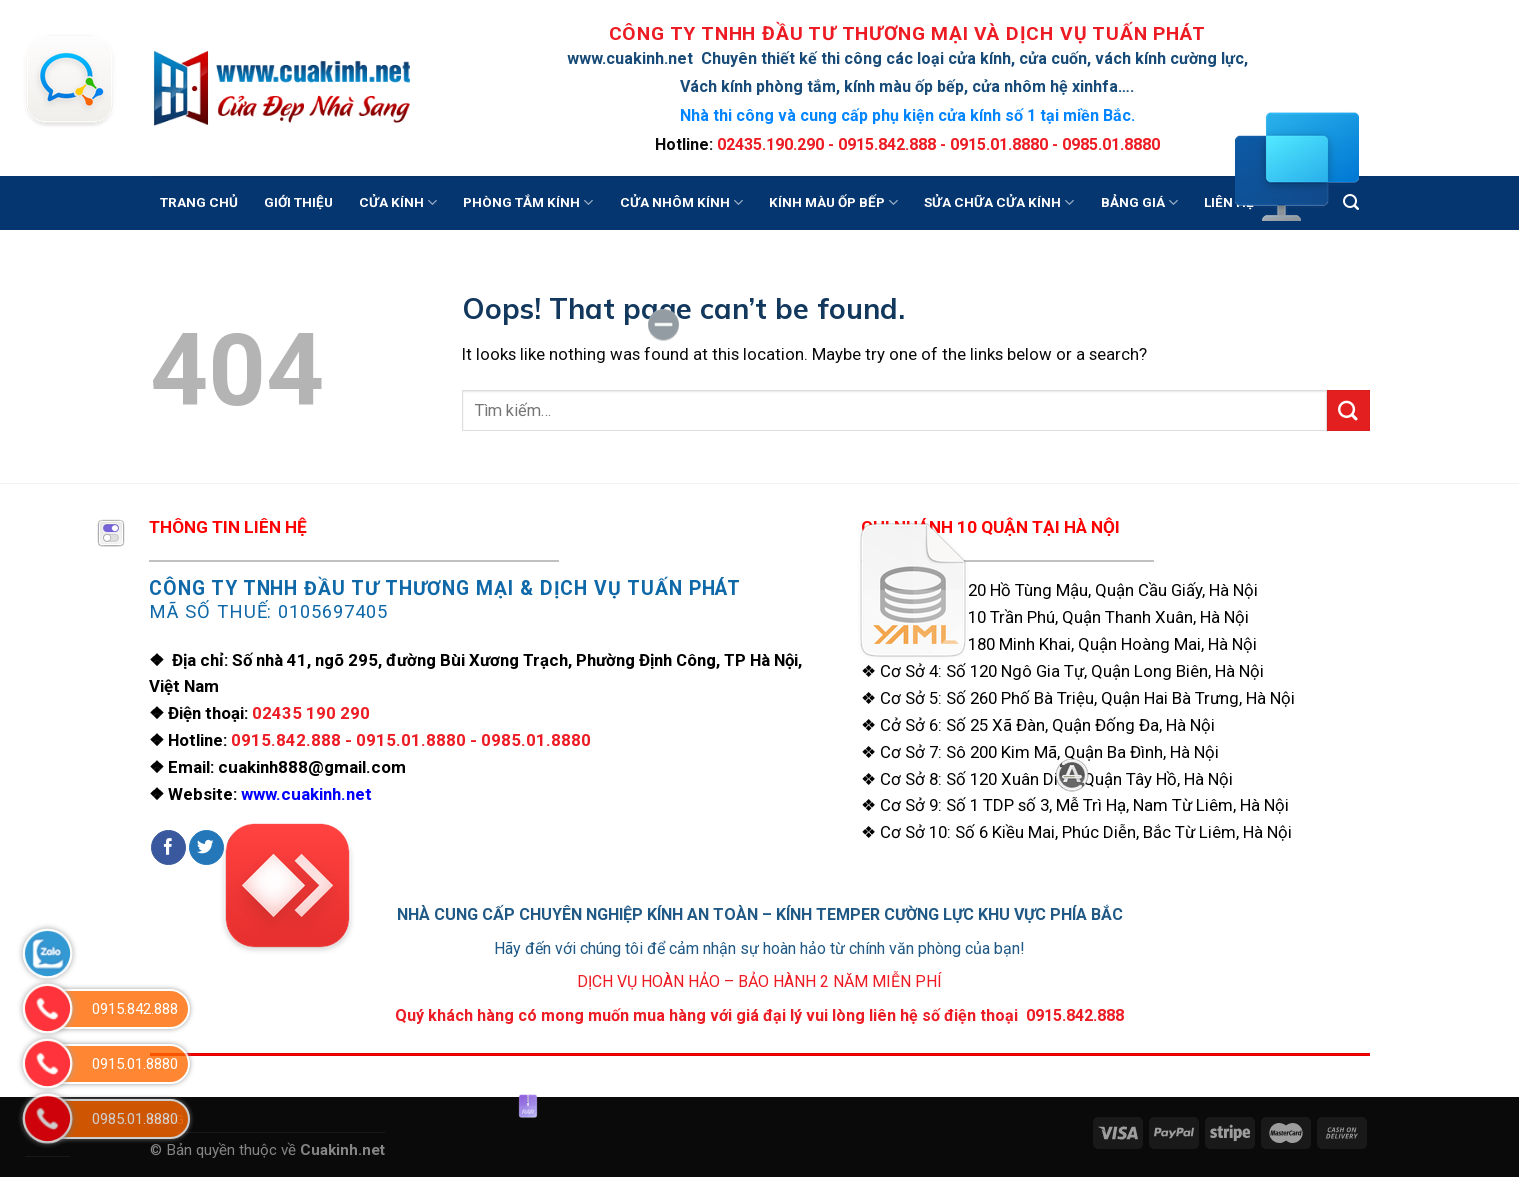 Image resolution: width=1519 pixels, height=1177 pixels. Describe the element at coordinates (1072, 775) in the screenshot. I see `check for available system updates` at that location.